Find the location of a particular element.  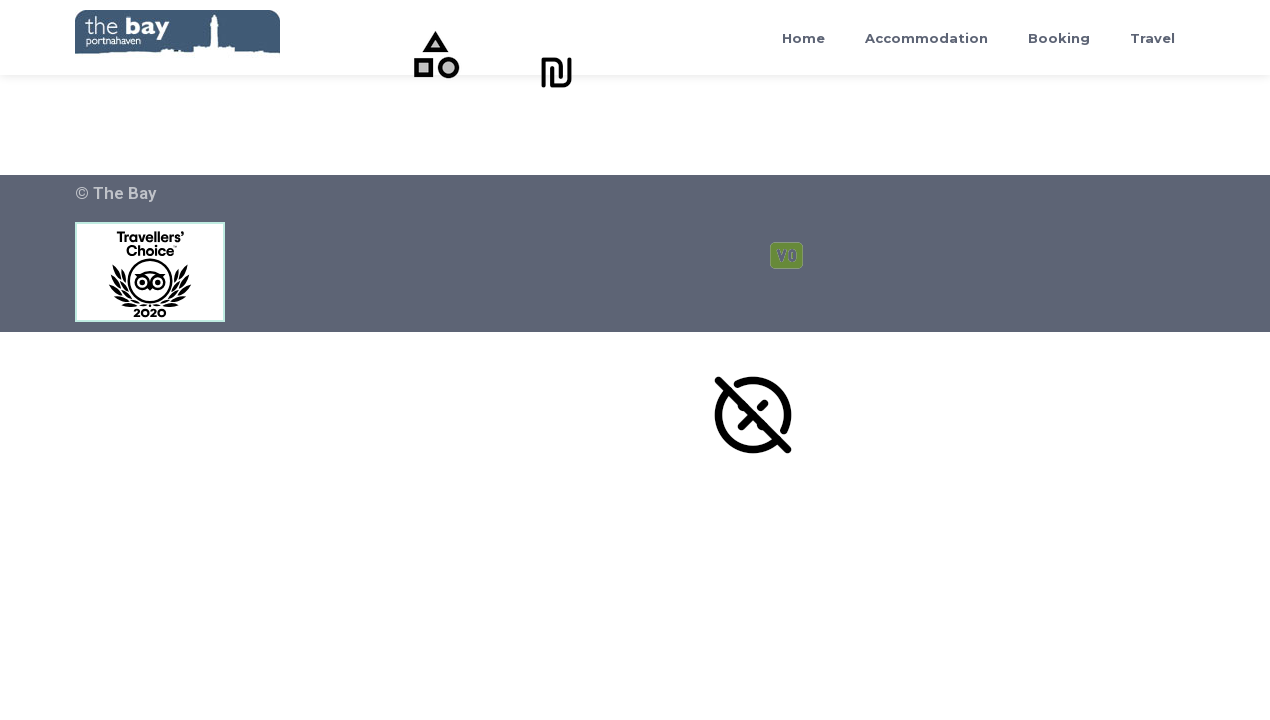

indicates Israeli shekel currency is located at coordinates (556, 72).